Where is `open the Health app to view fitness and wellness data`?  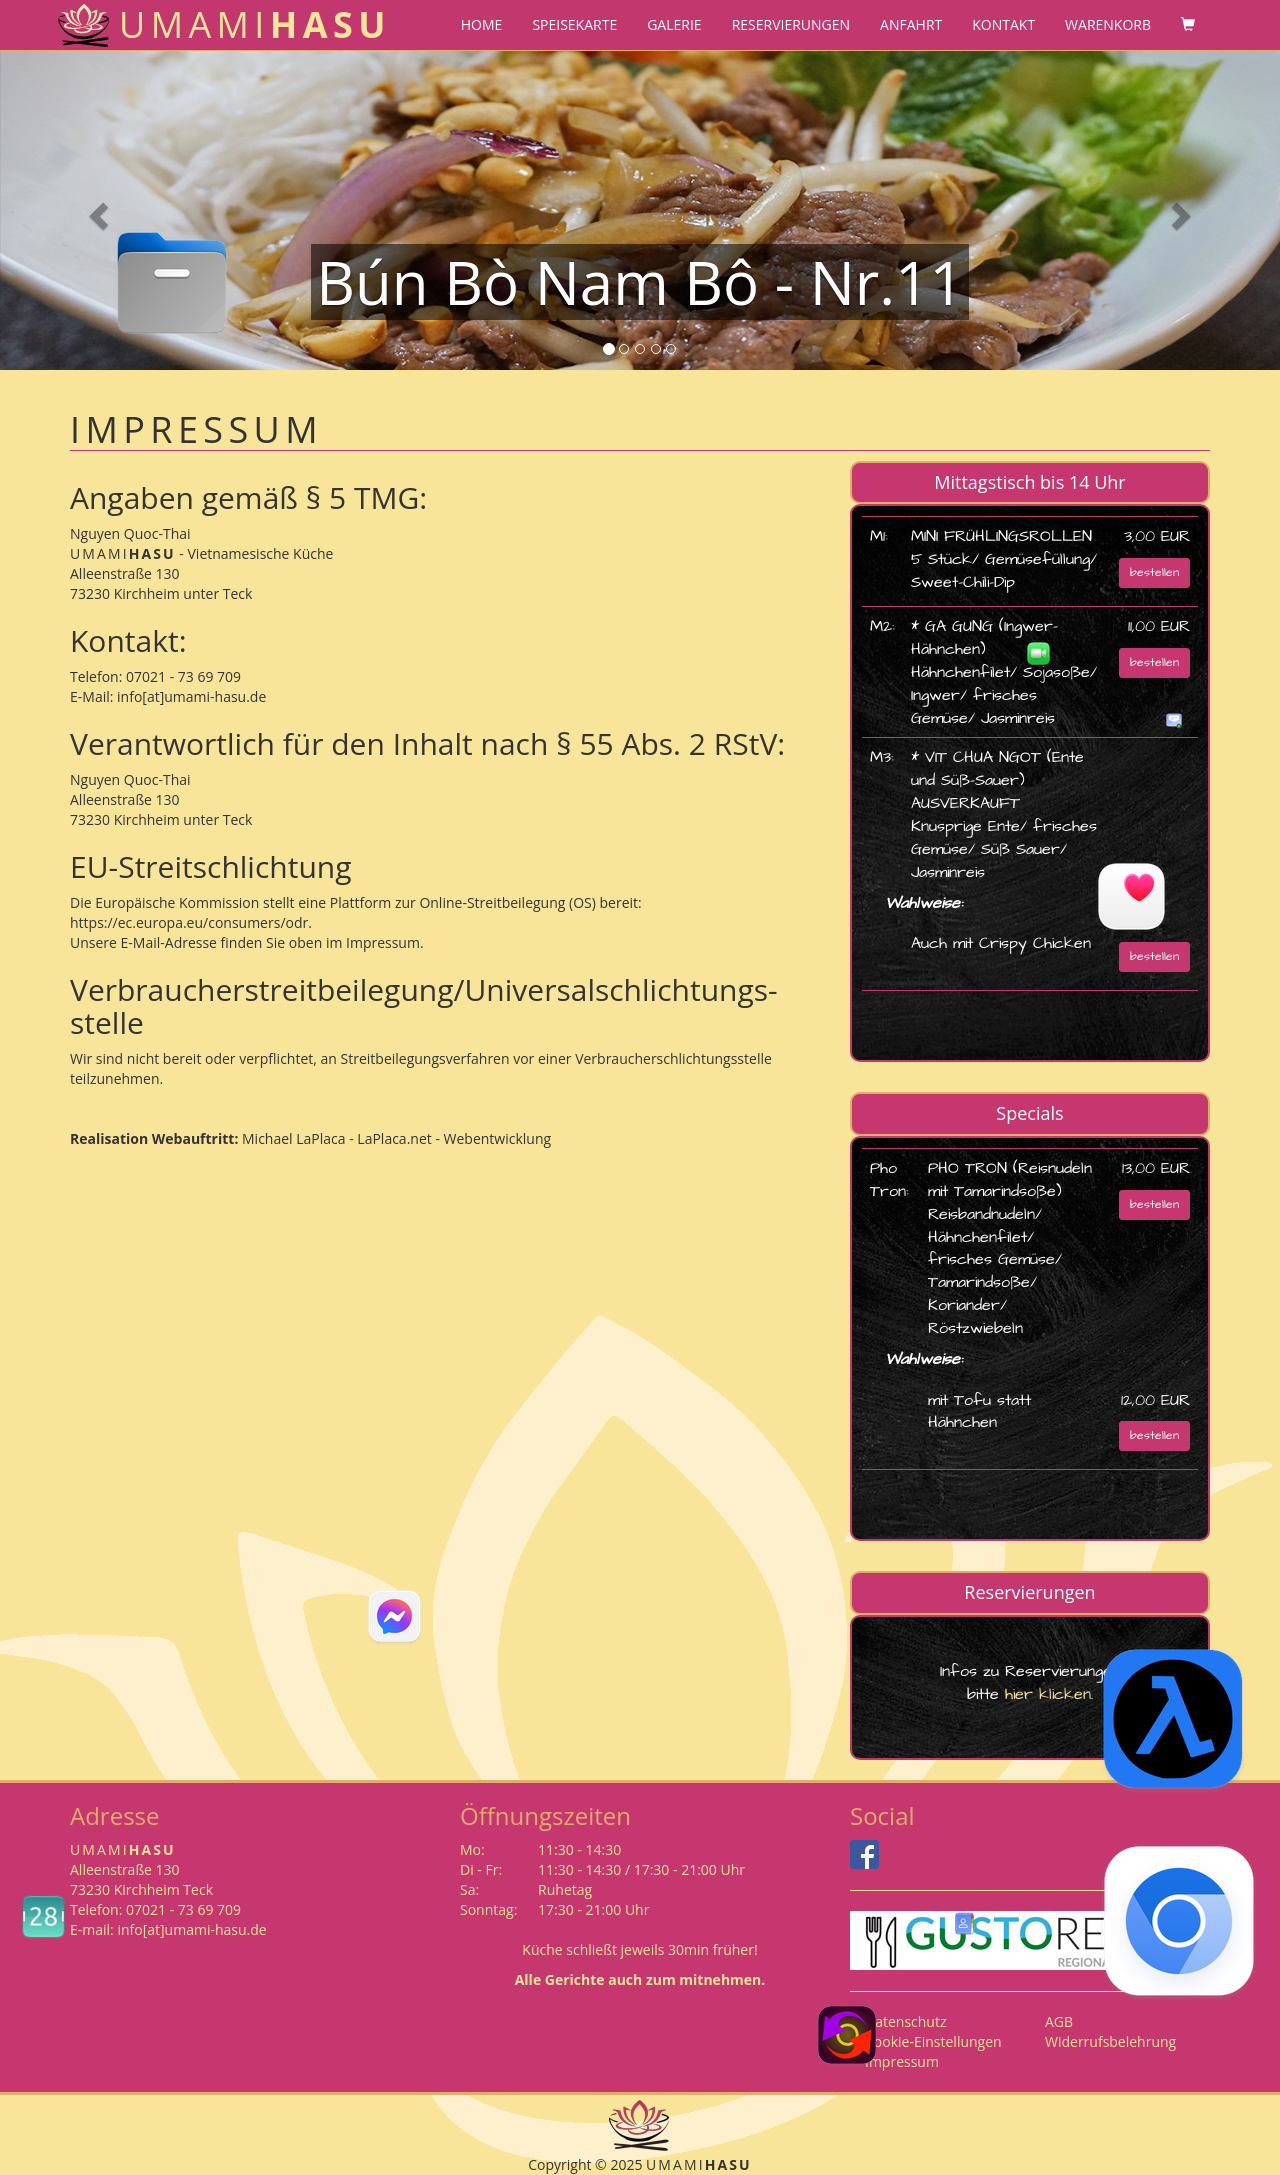
open the Health app to view fitness and wellness data is located at coordinates (1131, 896).